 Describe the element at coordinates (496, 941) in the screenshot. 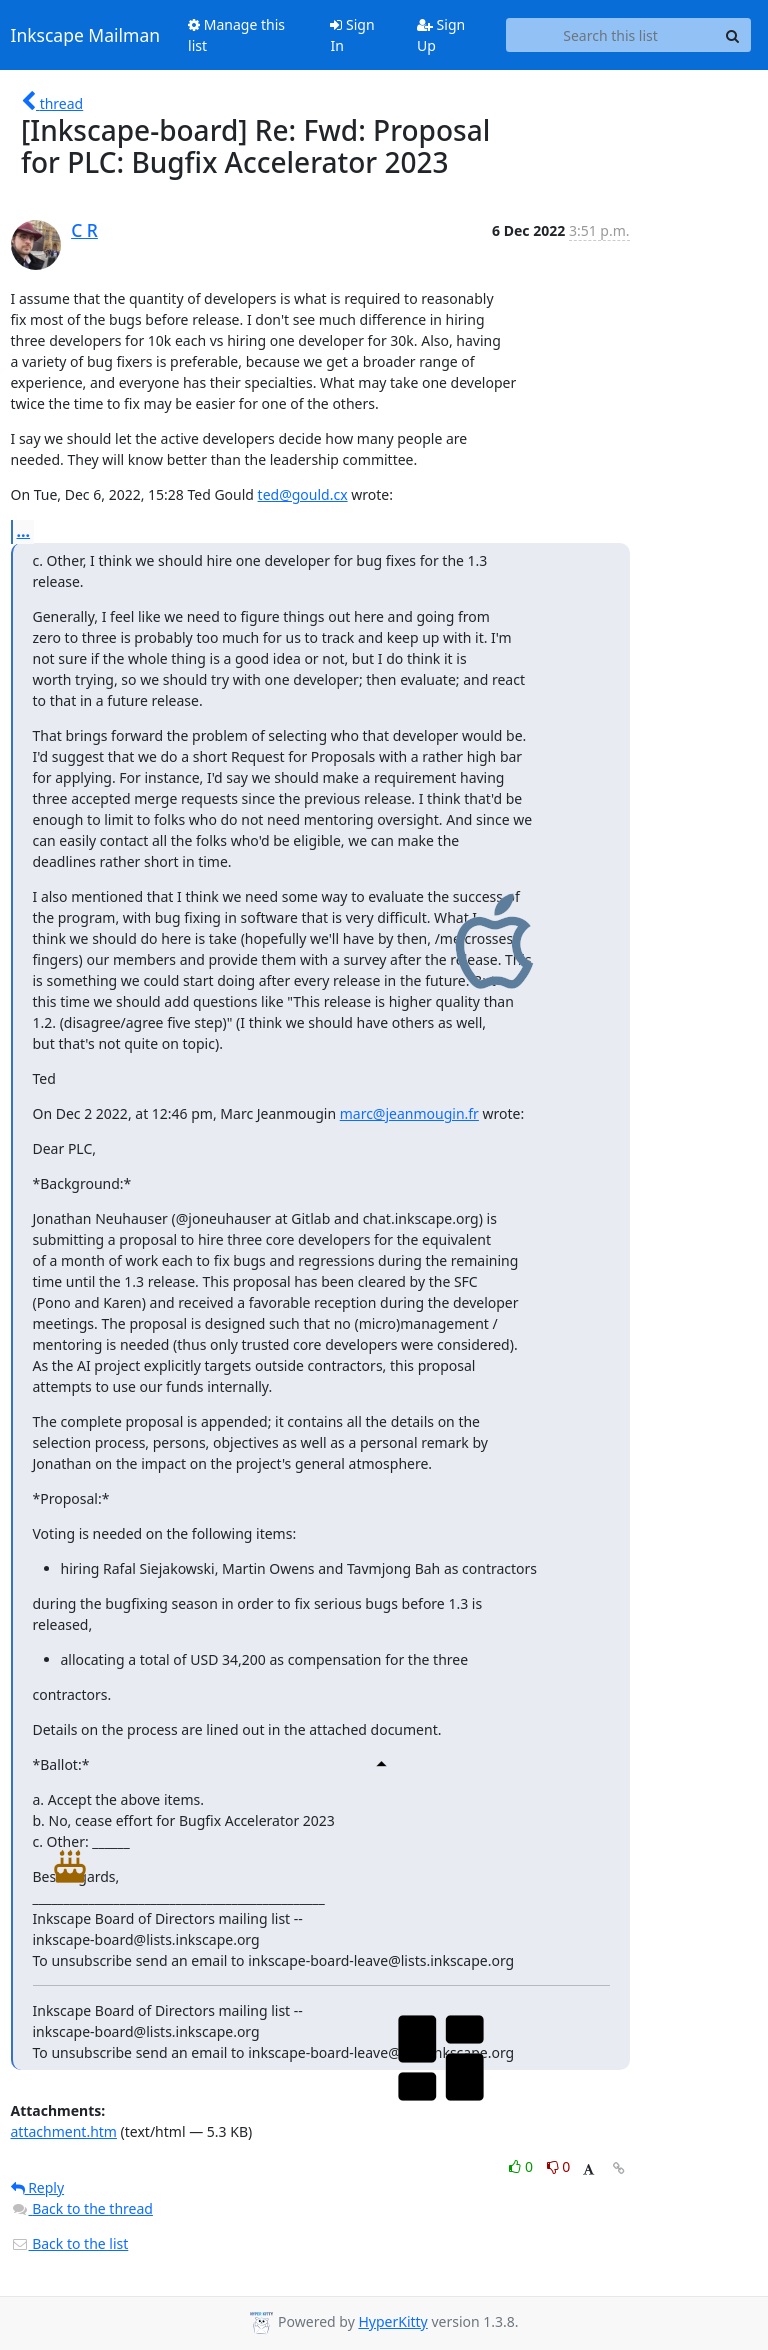

I see `apple company logo` at that location.